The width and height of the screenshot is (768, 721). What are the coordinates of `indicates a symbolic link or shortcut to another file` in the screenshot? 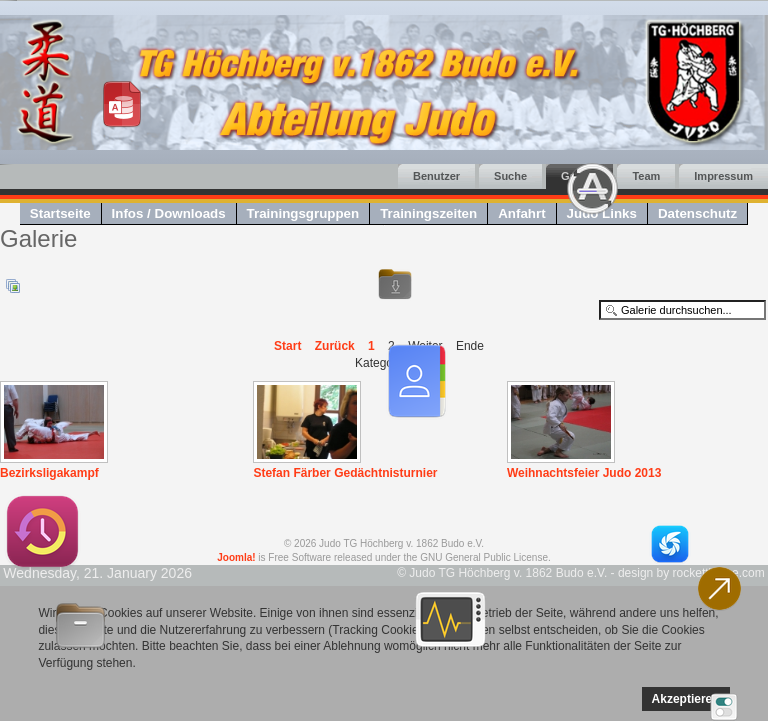 It's located at (719, 588).